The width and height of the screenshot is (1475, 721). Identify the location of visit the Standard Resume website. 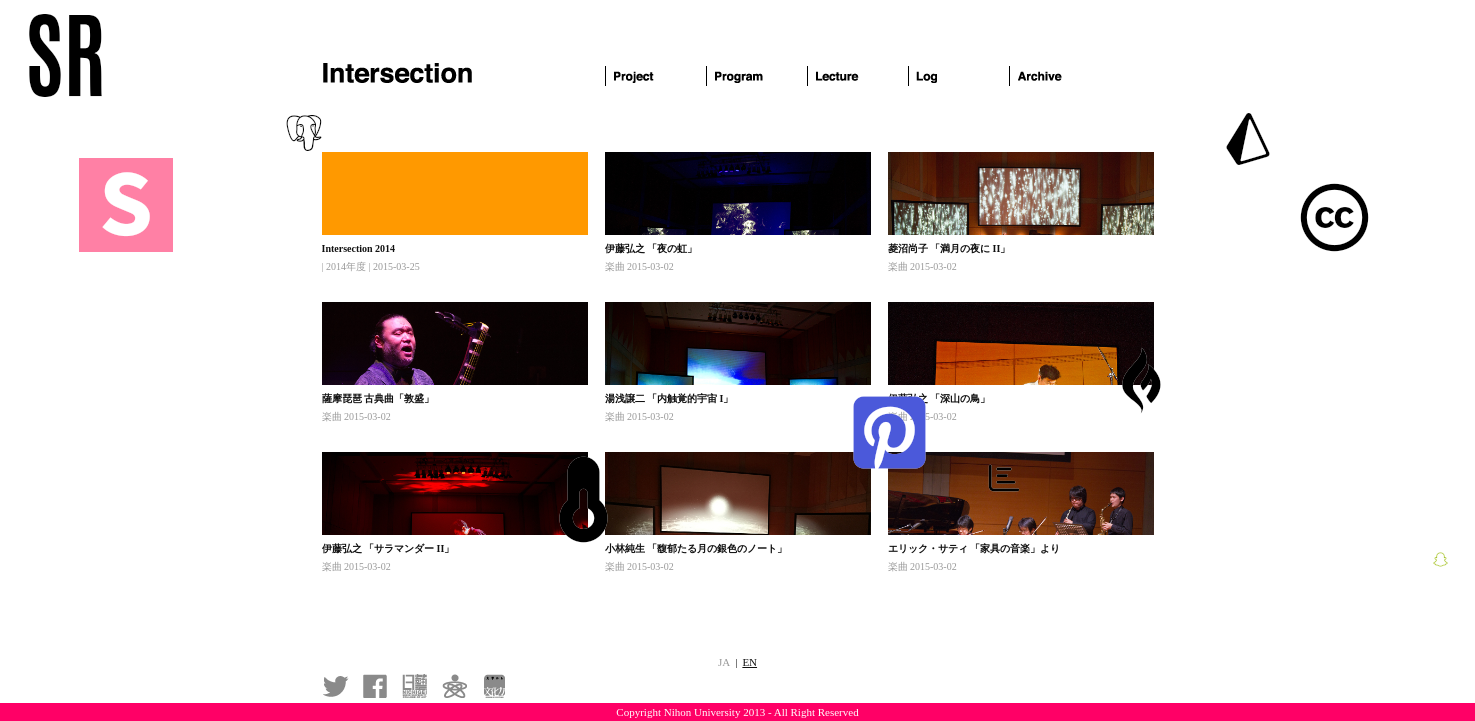
(65, 55).